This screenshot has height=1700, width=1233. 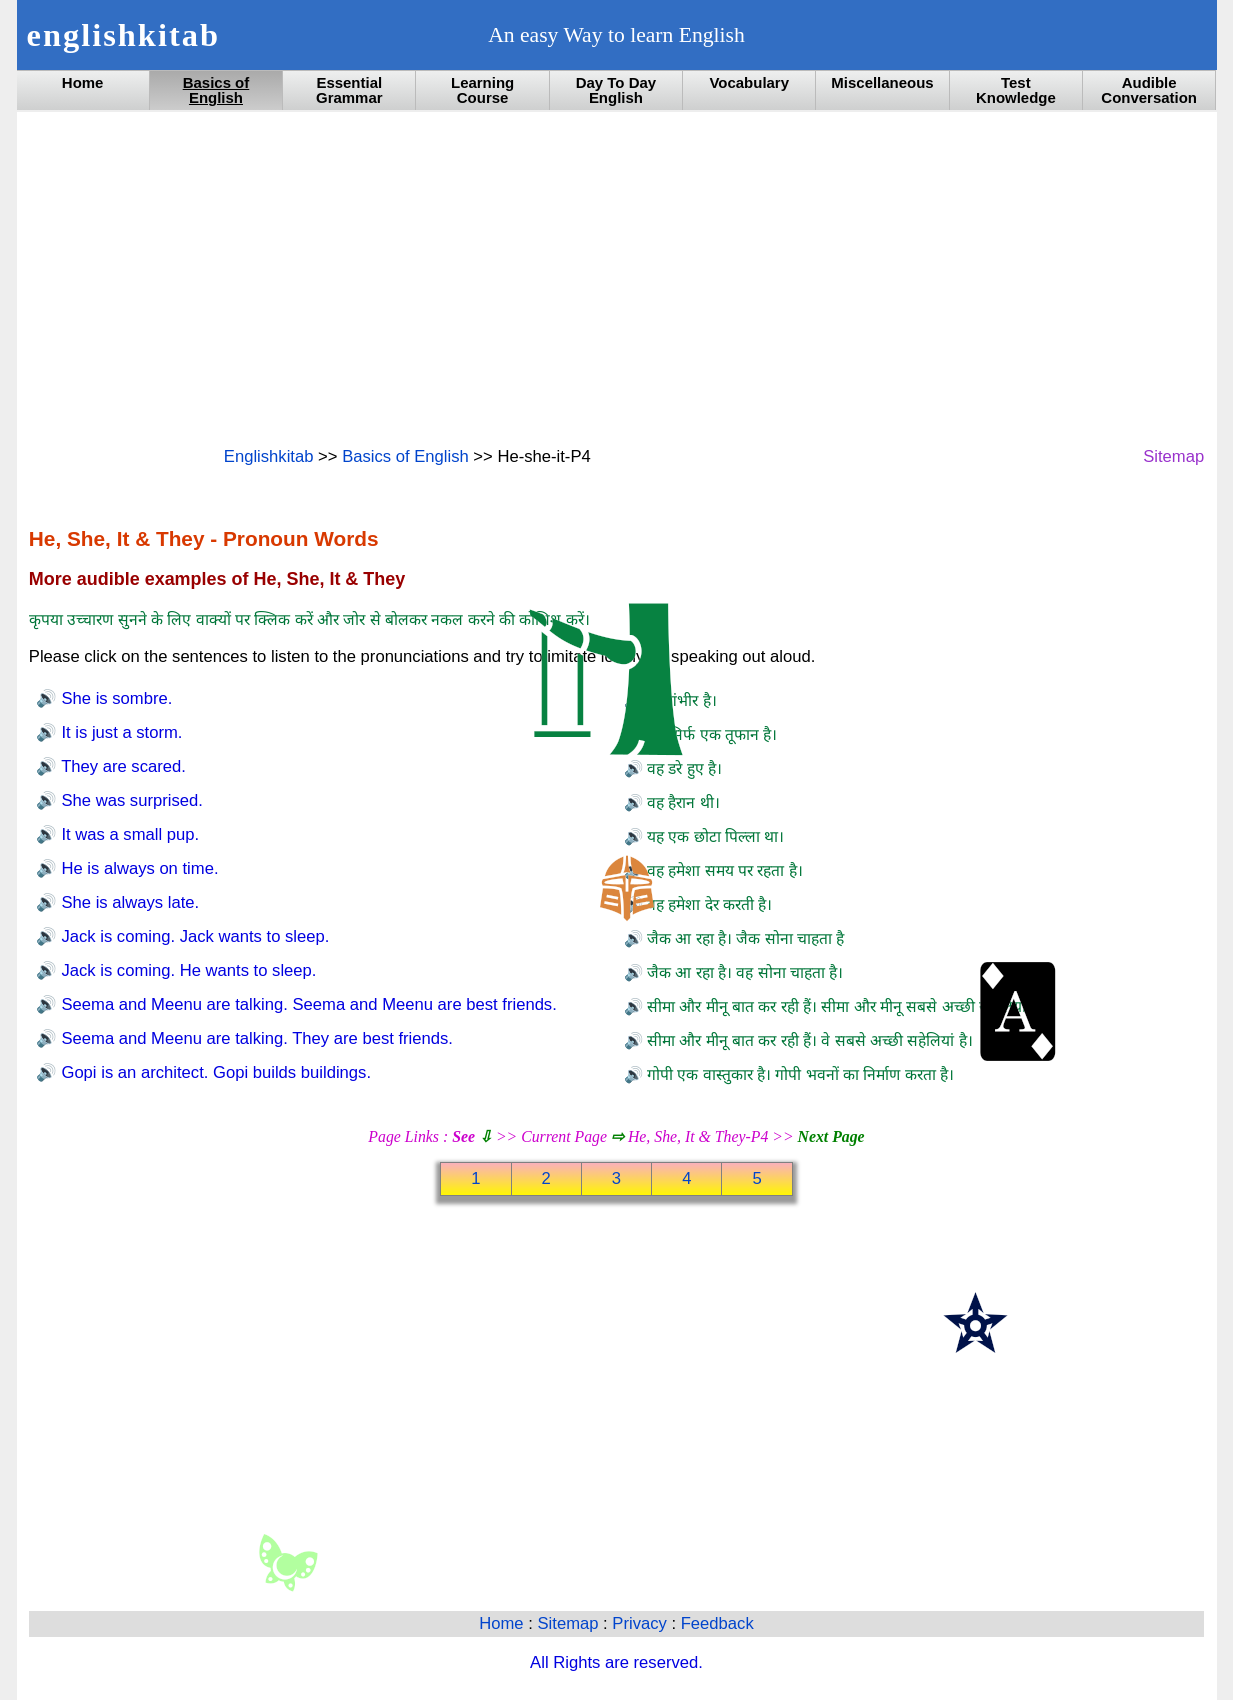 I want to click on play a card game or access casino games, so click(x=1017, y=1011).